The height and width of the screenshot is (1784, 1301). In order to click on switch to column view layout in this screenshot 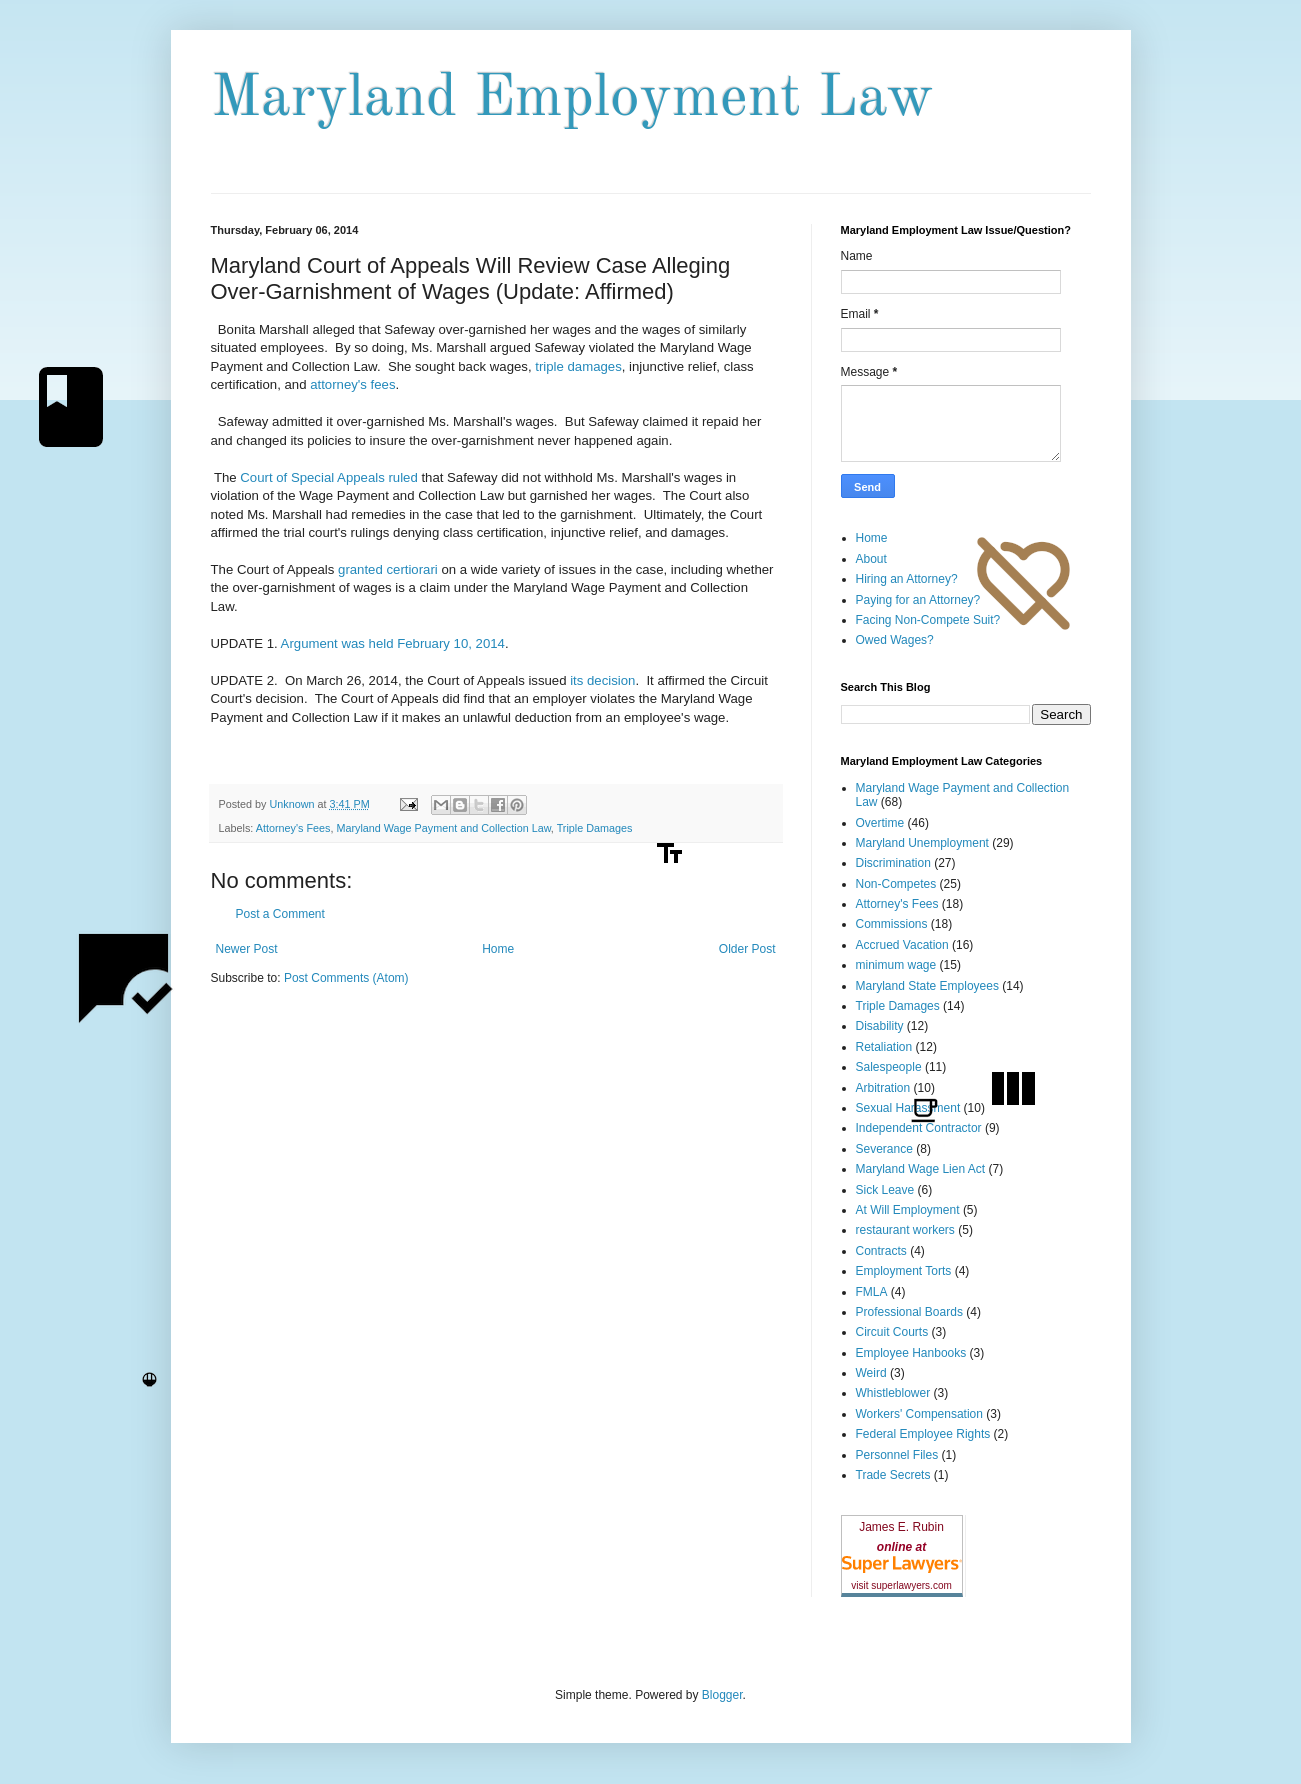, I will do `click(1012, 1090)`.